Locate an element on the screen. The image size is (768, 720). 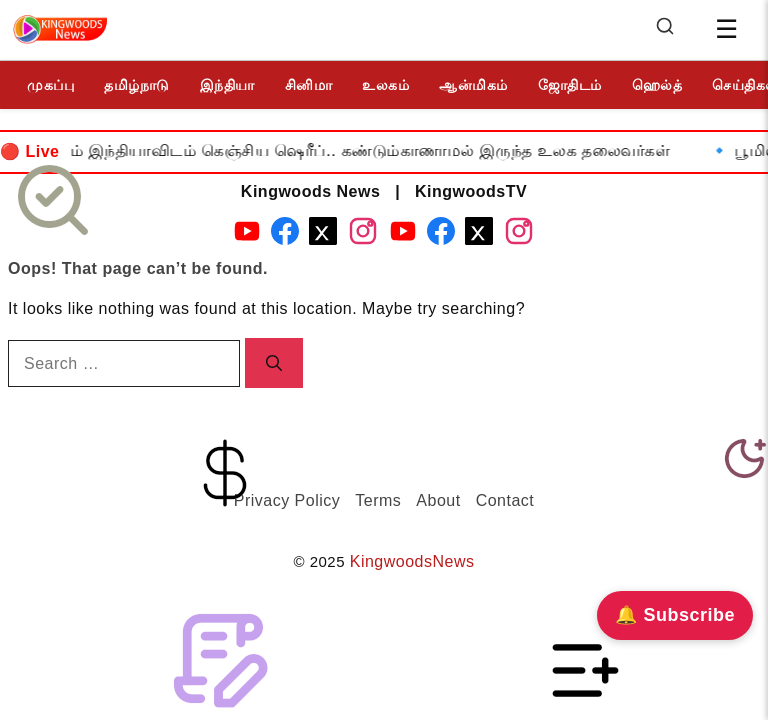
search completed successfully is located at coordinates (53, 200).